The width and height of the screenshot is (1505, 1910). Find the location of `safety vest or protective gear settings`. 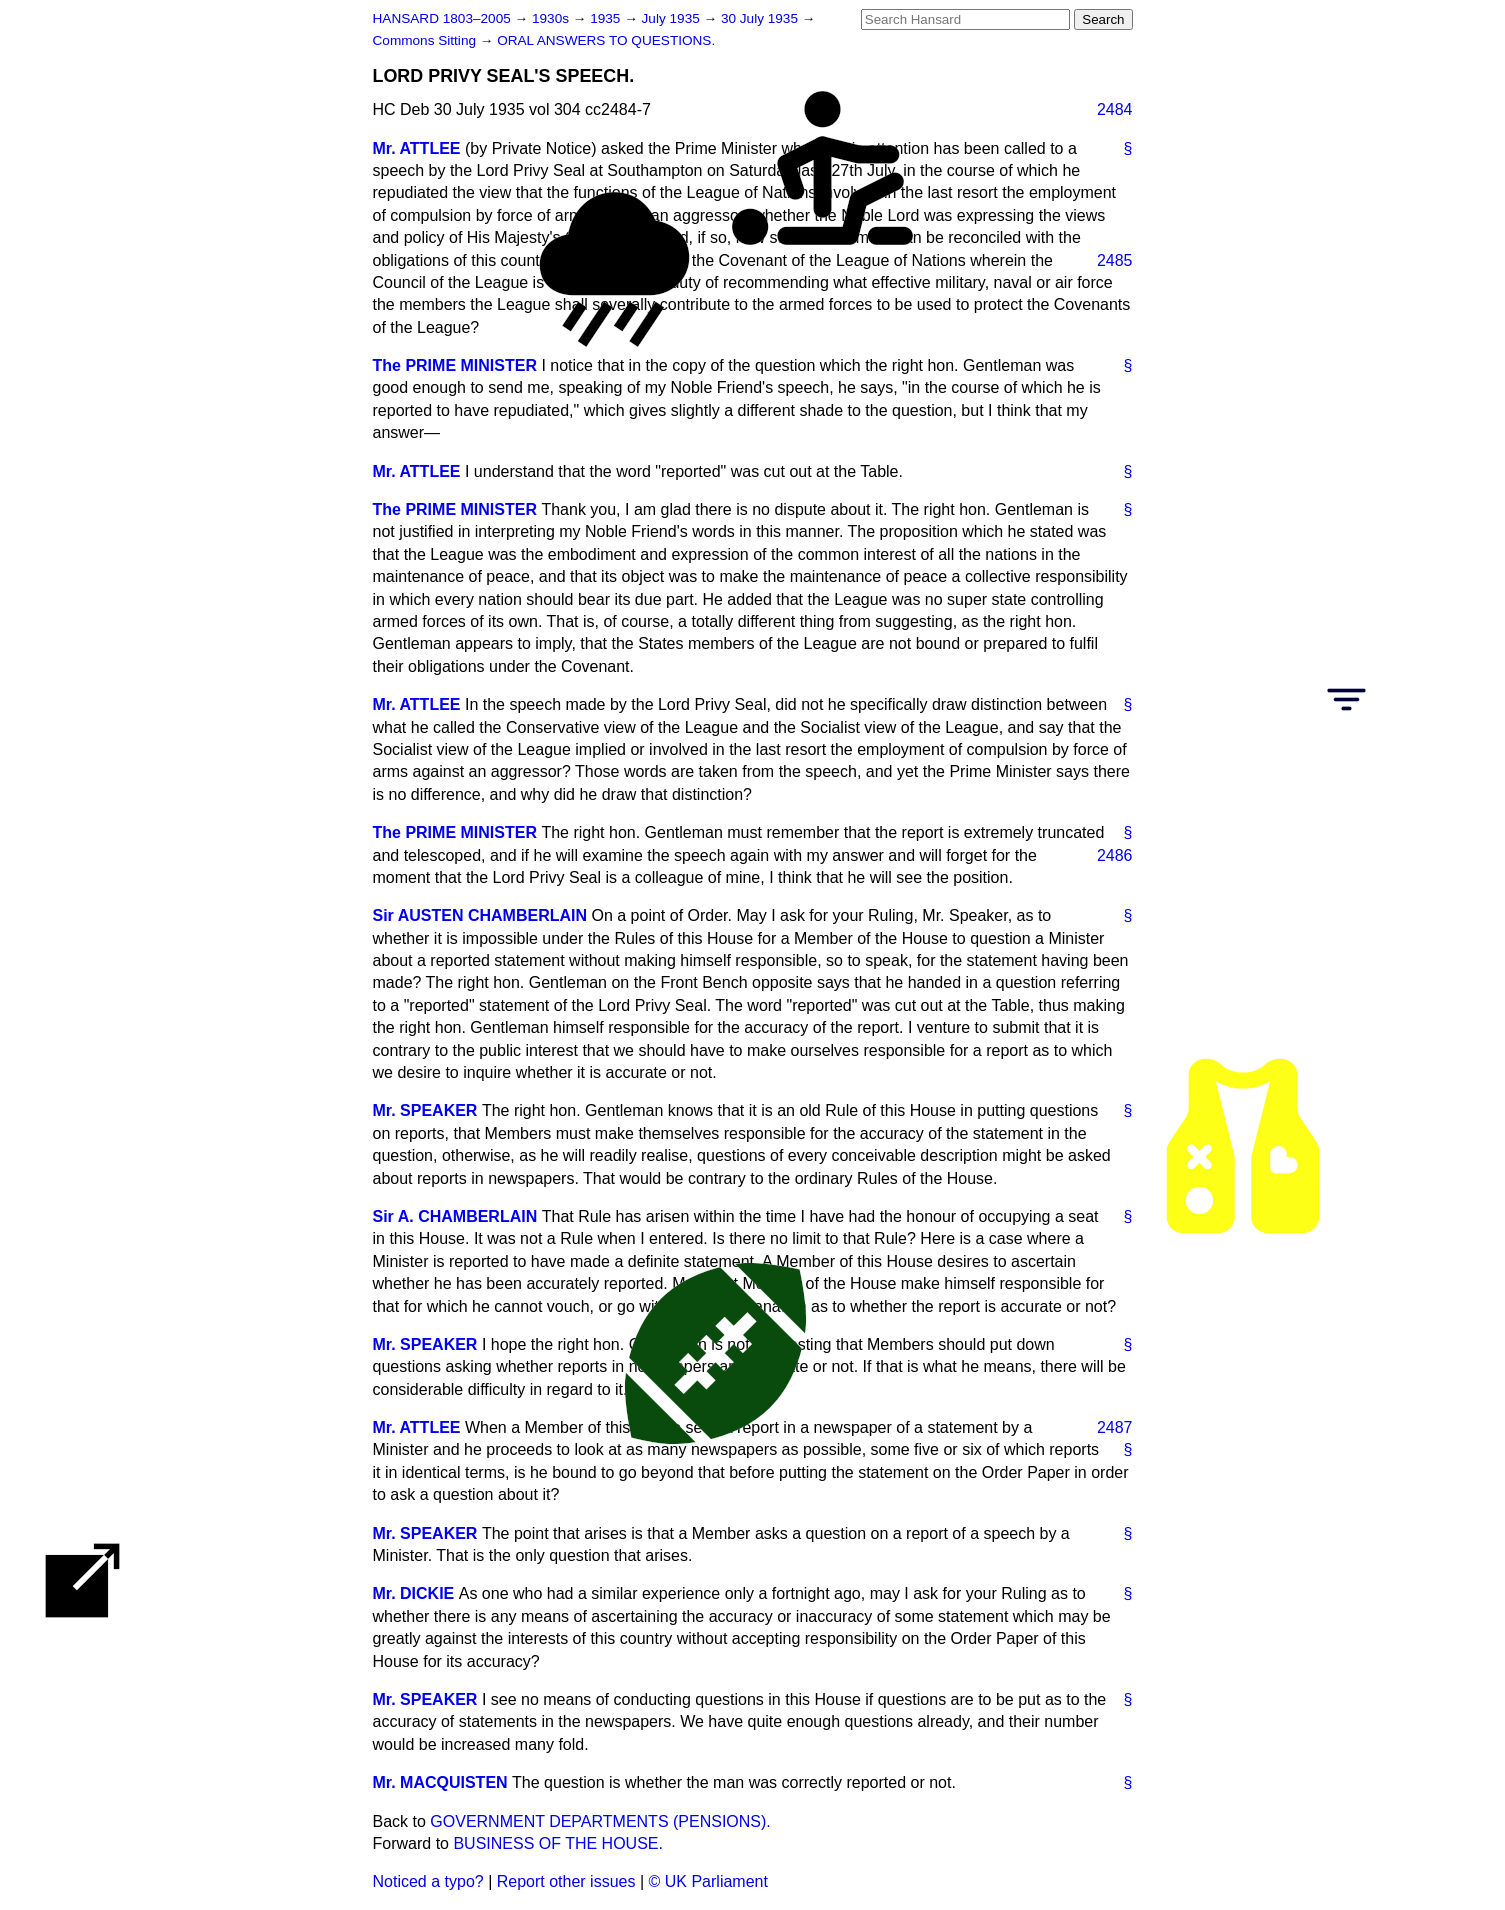

safety vest or protective gear settings is located at coordinates (1243, 1146).